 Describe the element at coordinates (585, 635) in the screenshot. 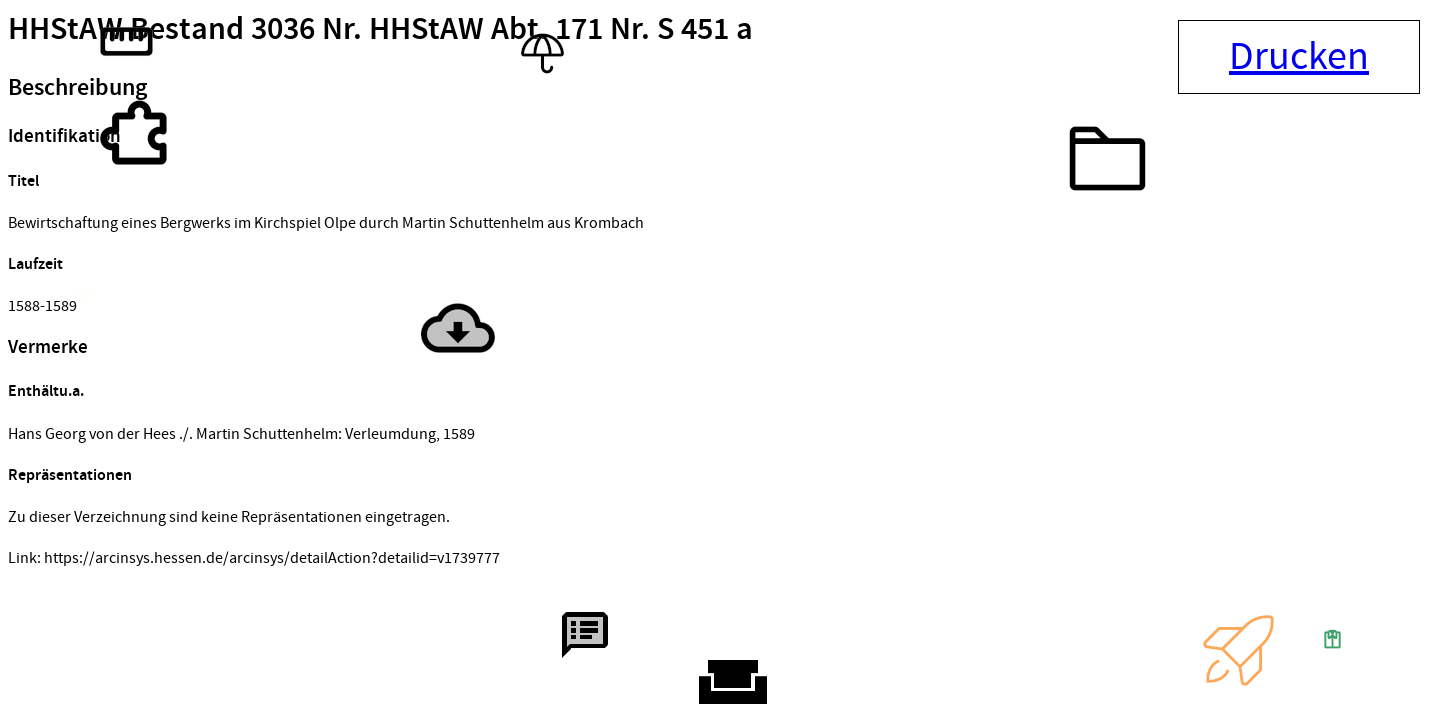

I see `view speaker notes or presentation comments` at that location.